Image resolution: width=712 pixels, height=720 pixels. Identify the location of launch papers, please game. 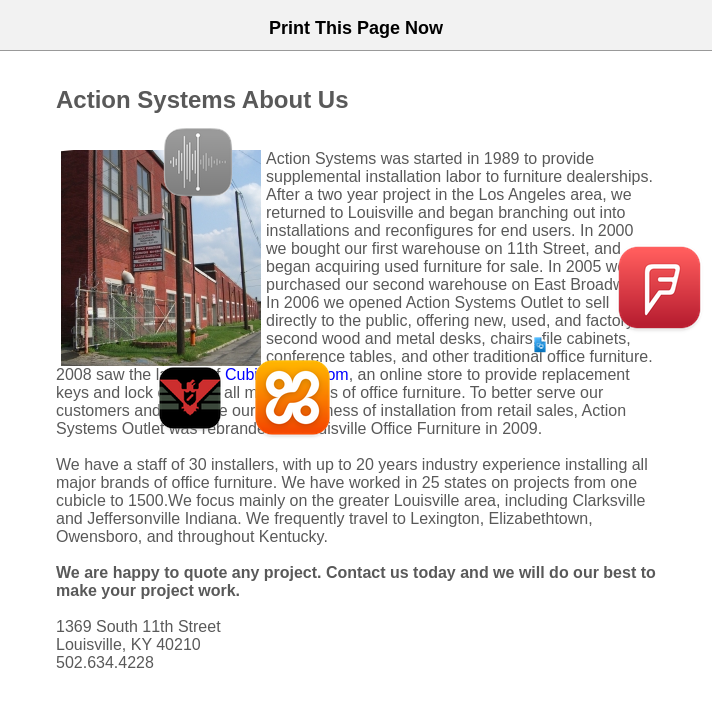
(190, 398).